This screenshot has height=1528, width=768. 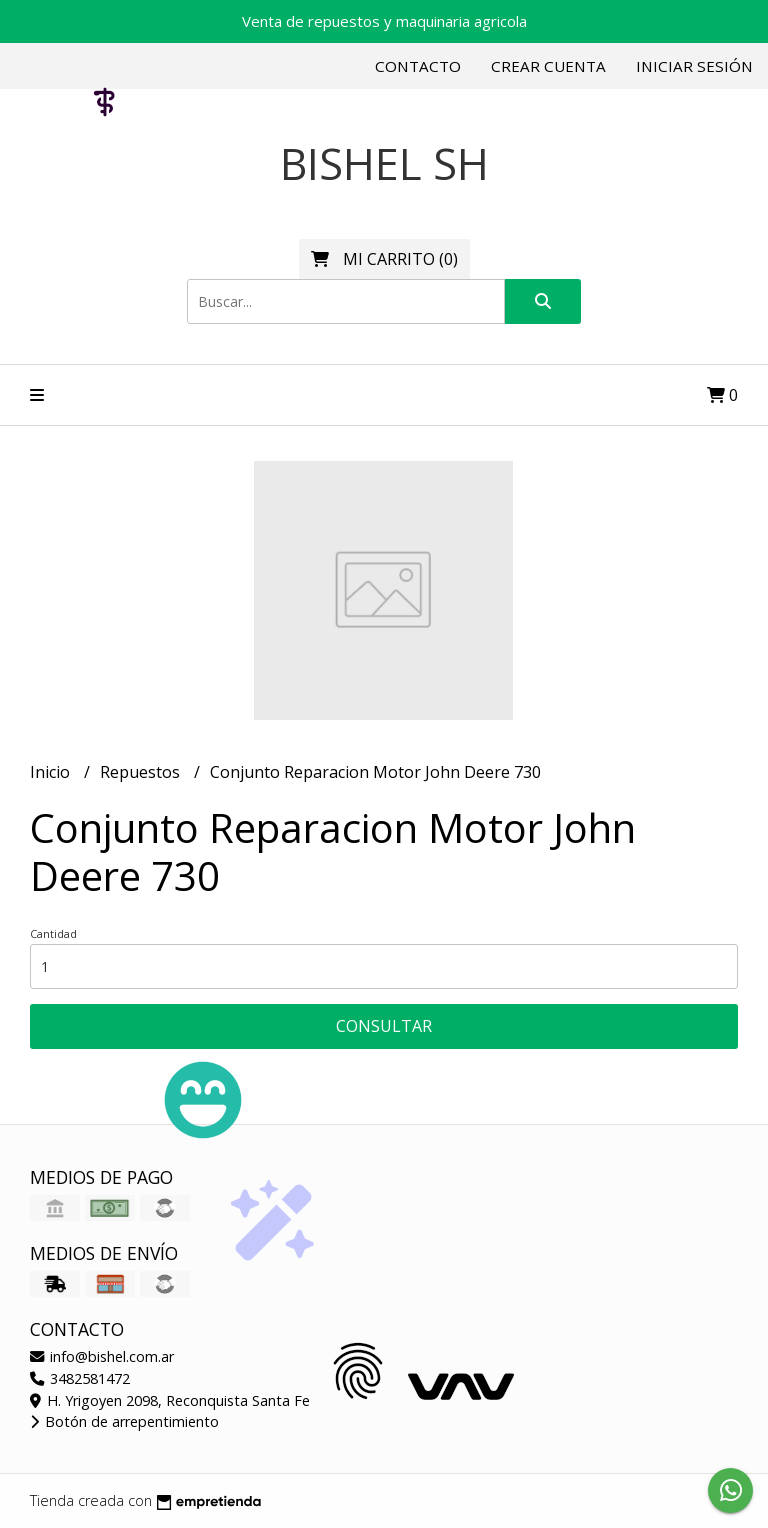 I want to click on apply automatic enhancements or effects, so click(x=273, y=1222).